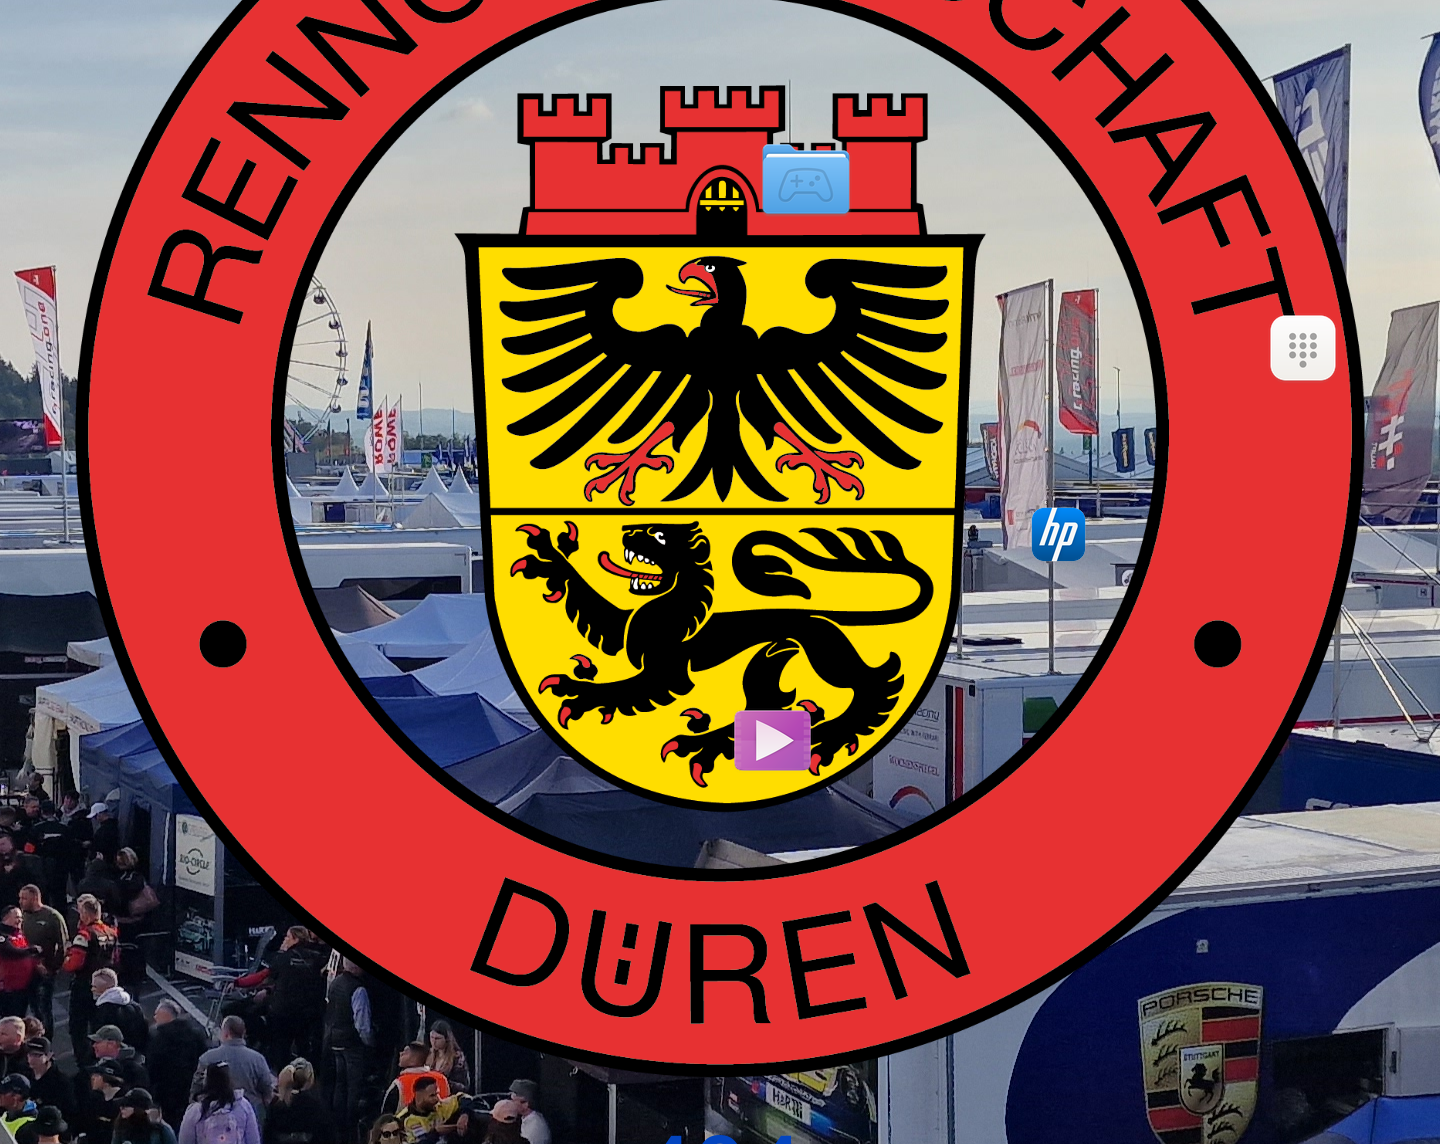 The height and width of the screenshot is (1144, 1440). I want to click on open your games folder, so click(806, 179).